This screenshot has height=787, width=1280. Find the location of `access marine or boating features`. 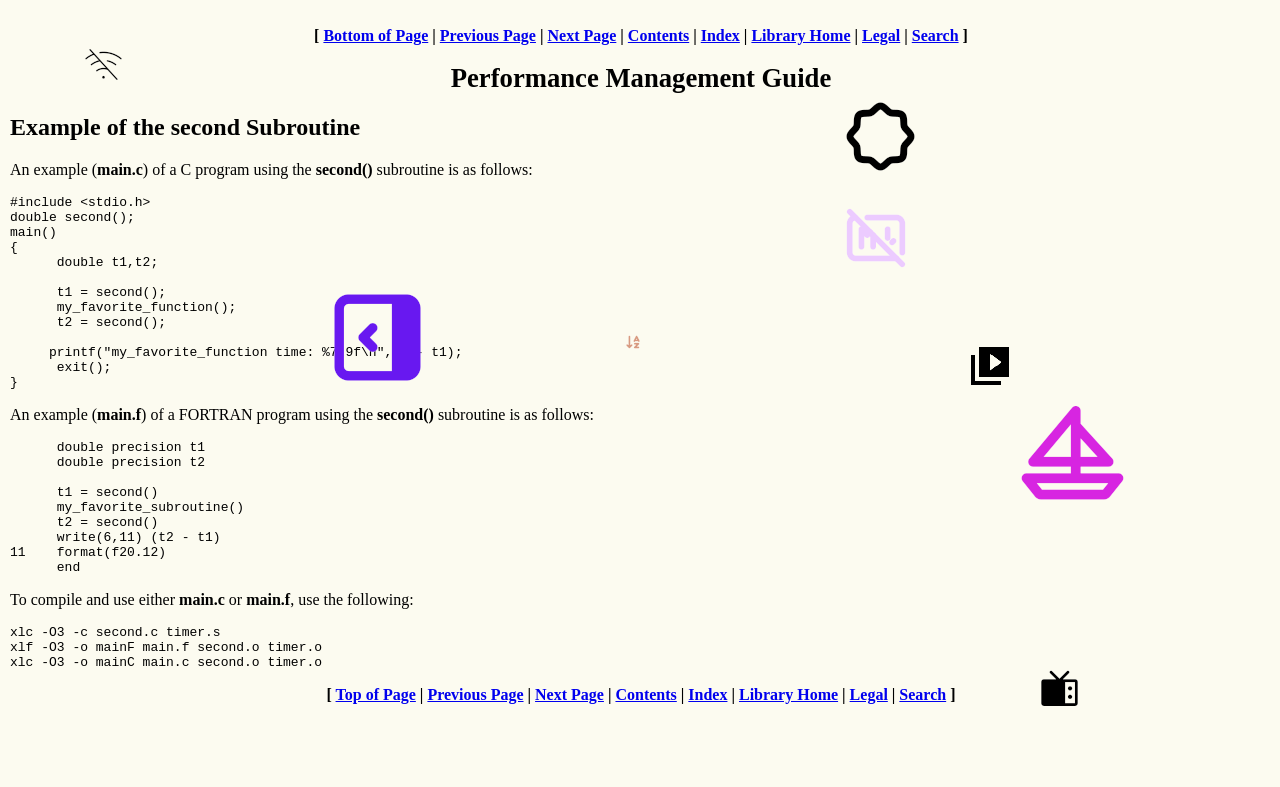

access marine or boating features is located at coordinates (1072, 458).